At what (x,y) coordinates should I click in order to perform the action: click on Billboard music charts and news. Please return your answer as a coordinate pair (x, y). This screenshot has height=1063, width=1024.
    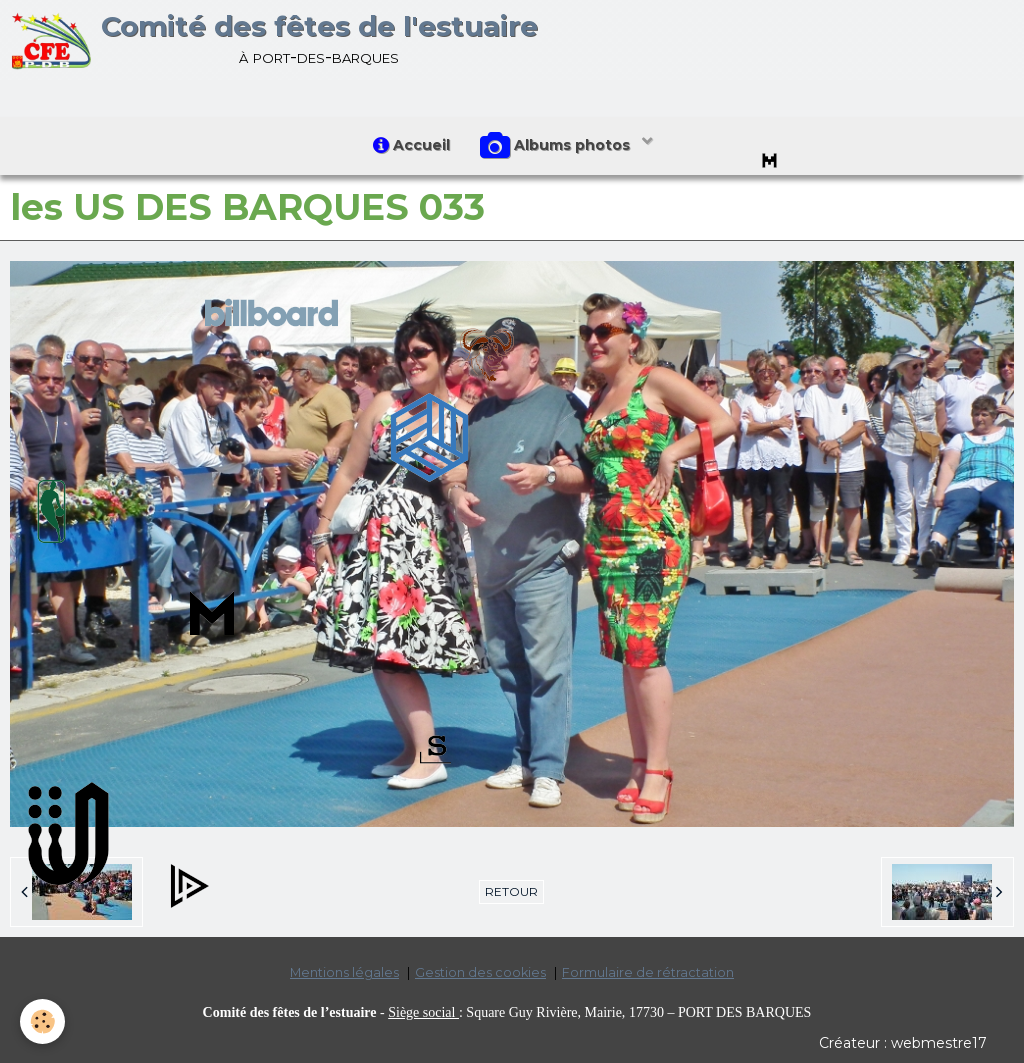
    Looking at the image, I should click on (271, 312).